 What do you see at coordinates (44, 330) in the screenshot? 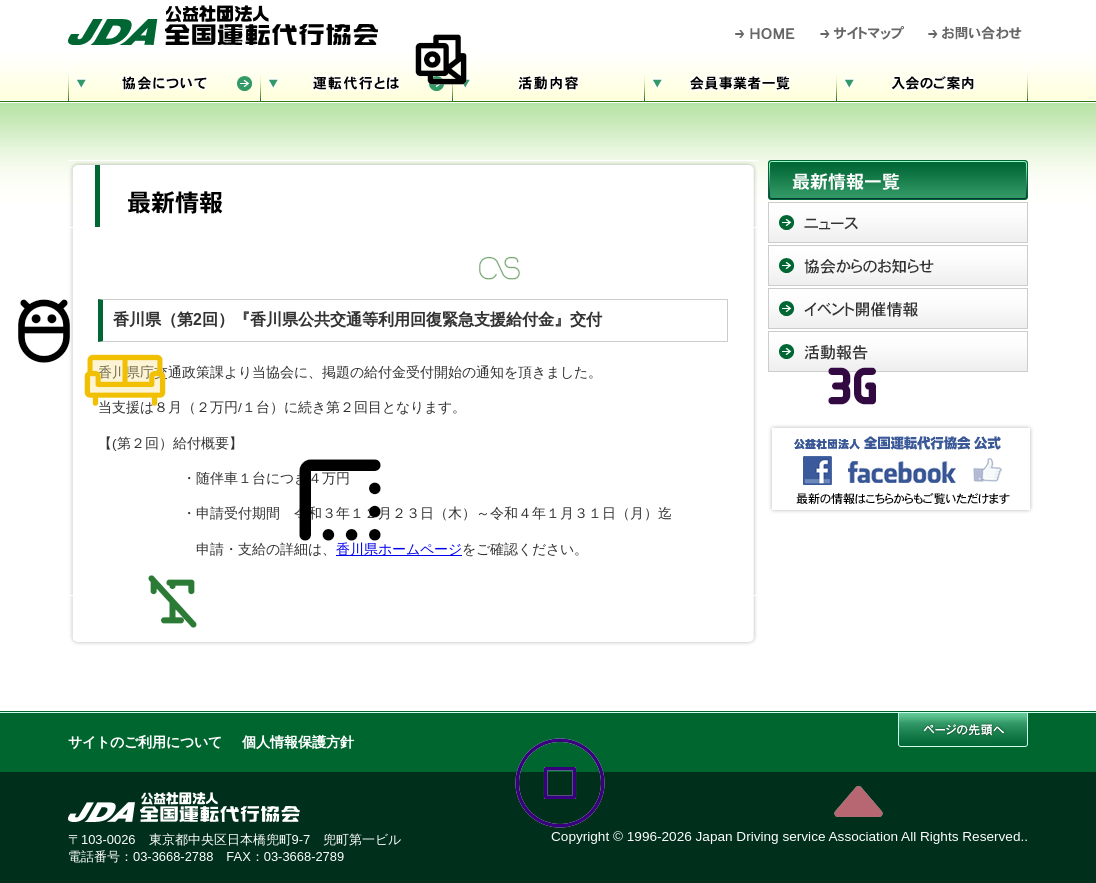
I see `android device or system settings` at bounding box center [44, 330].